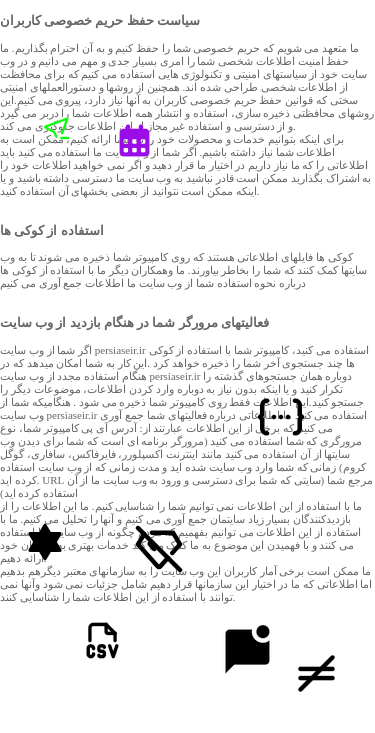 The image size is (375, 733). What do you see at coordinates (316, 673) in the screenshot?
I see `indicates values are not equal` at bounding box center [316, 673].